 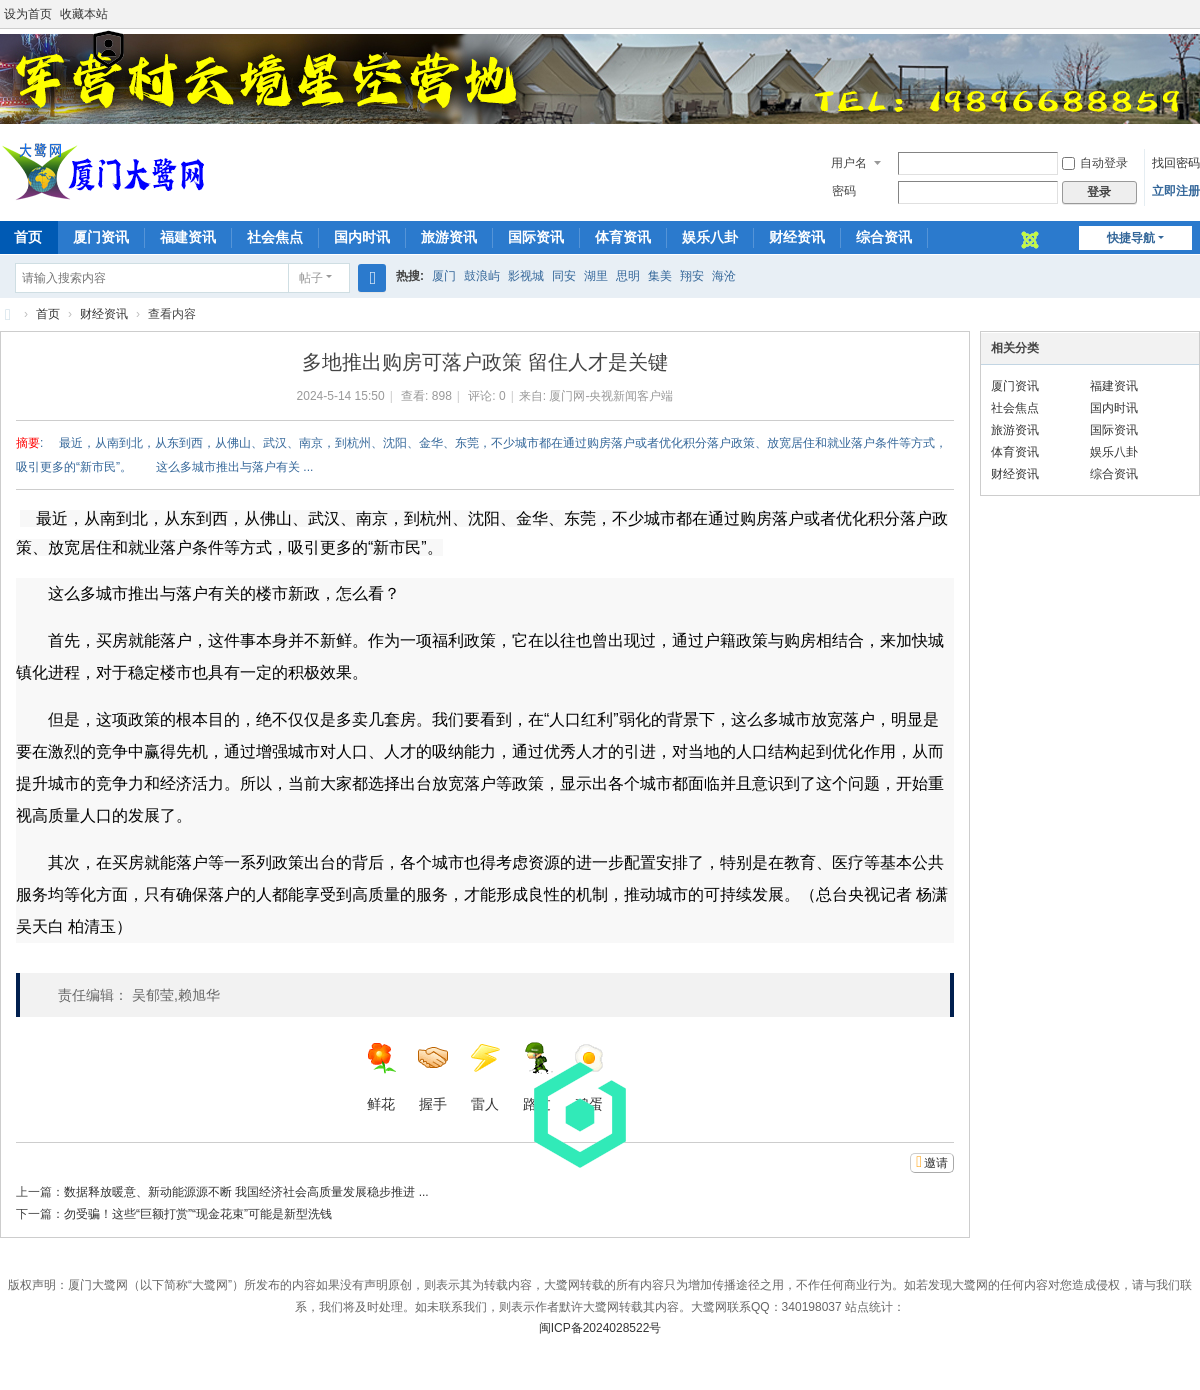 I want to click on access user privacy and security settings, so click(x=108, y=49).